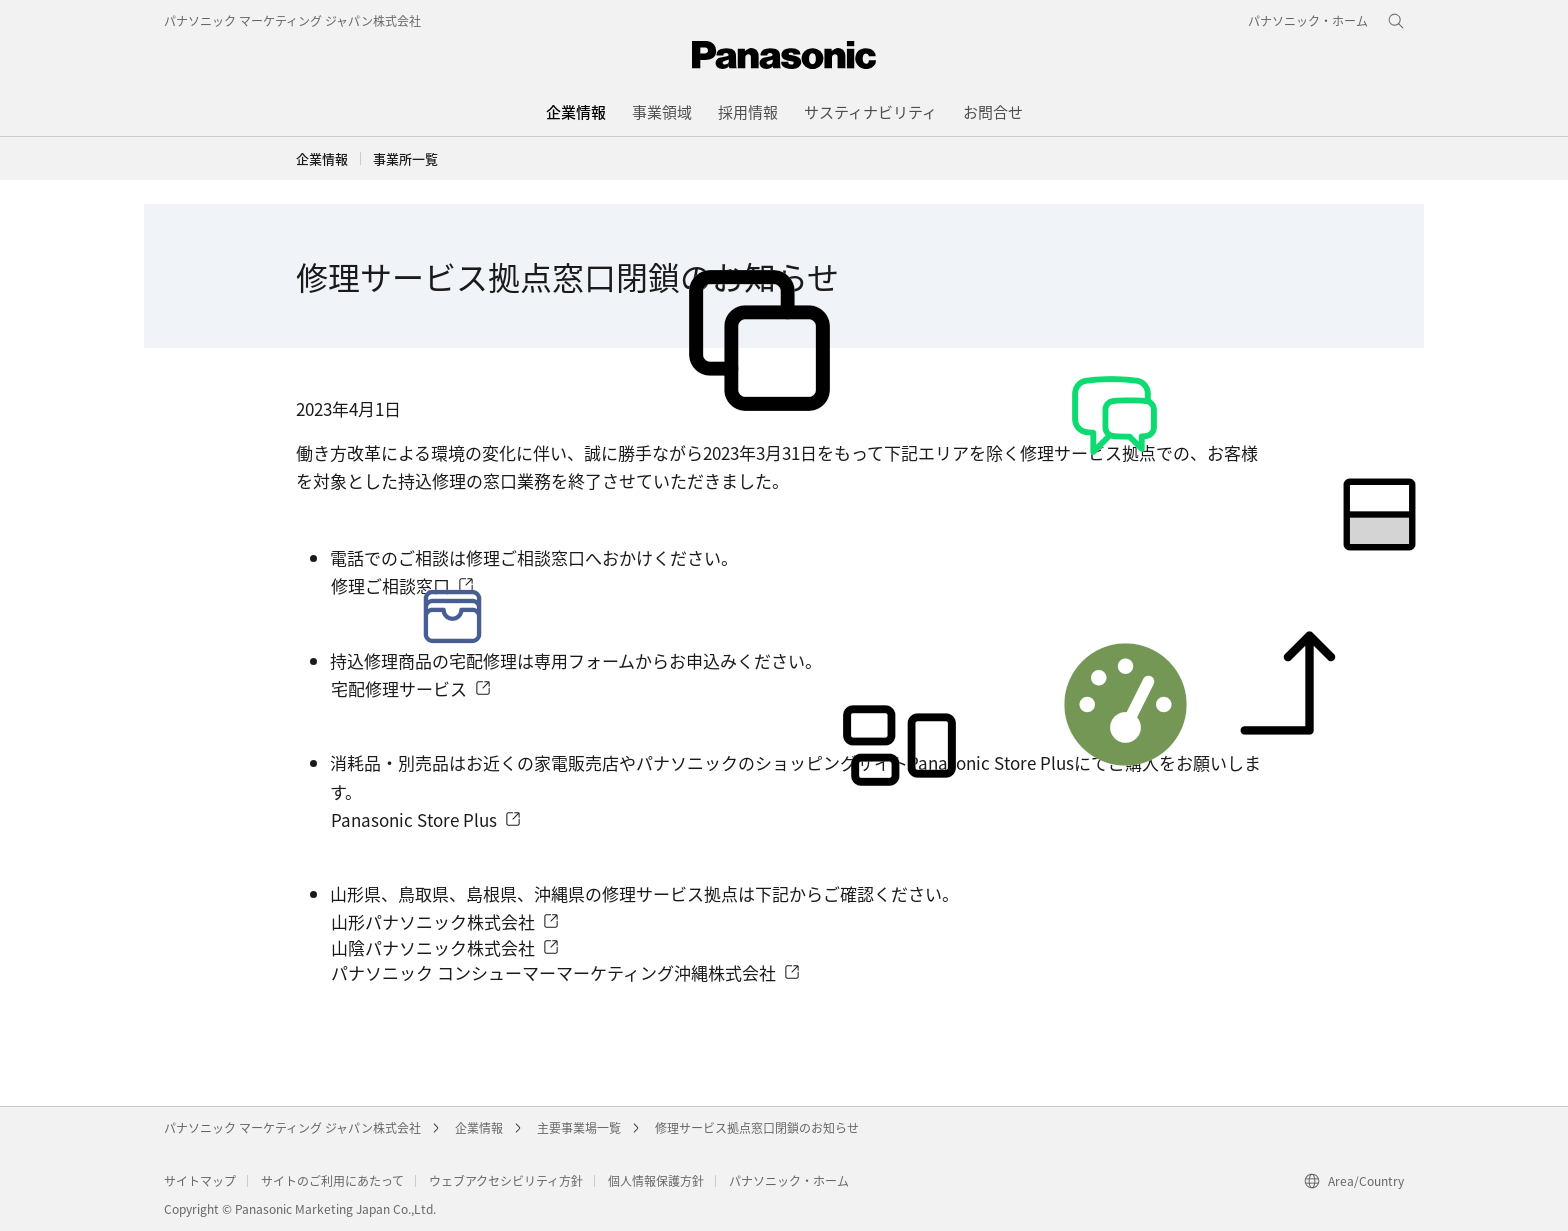 The image size is (1568, 1231). What do you see at coordinates (759, 340) in the screenshot?
I see `copy to clipboard` at bounding box center [759, 340].